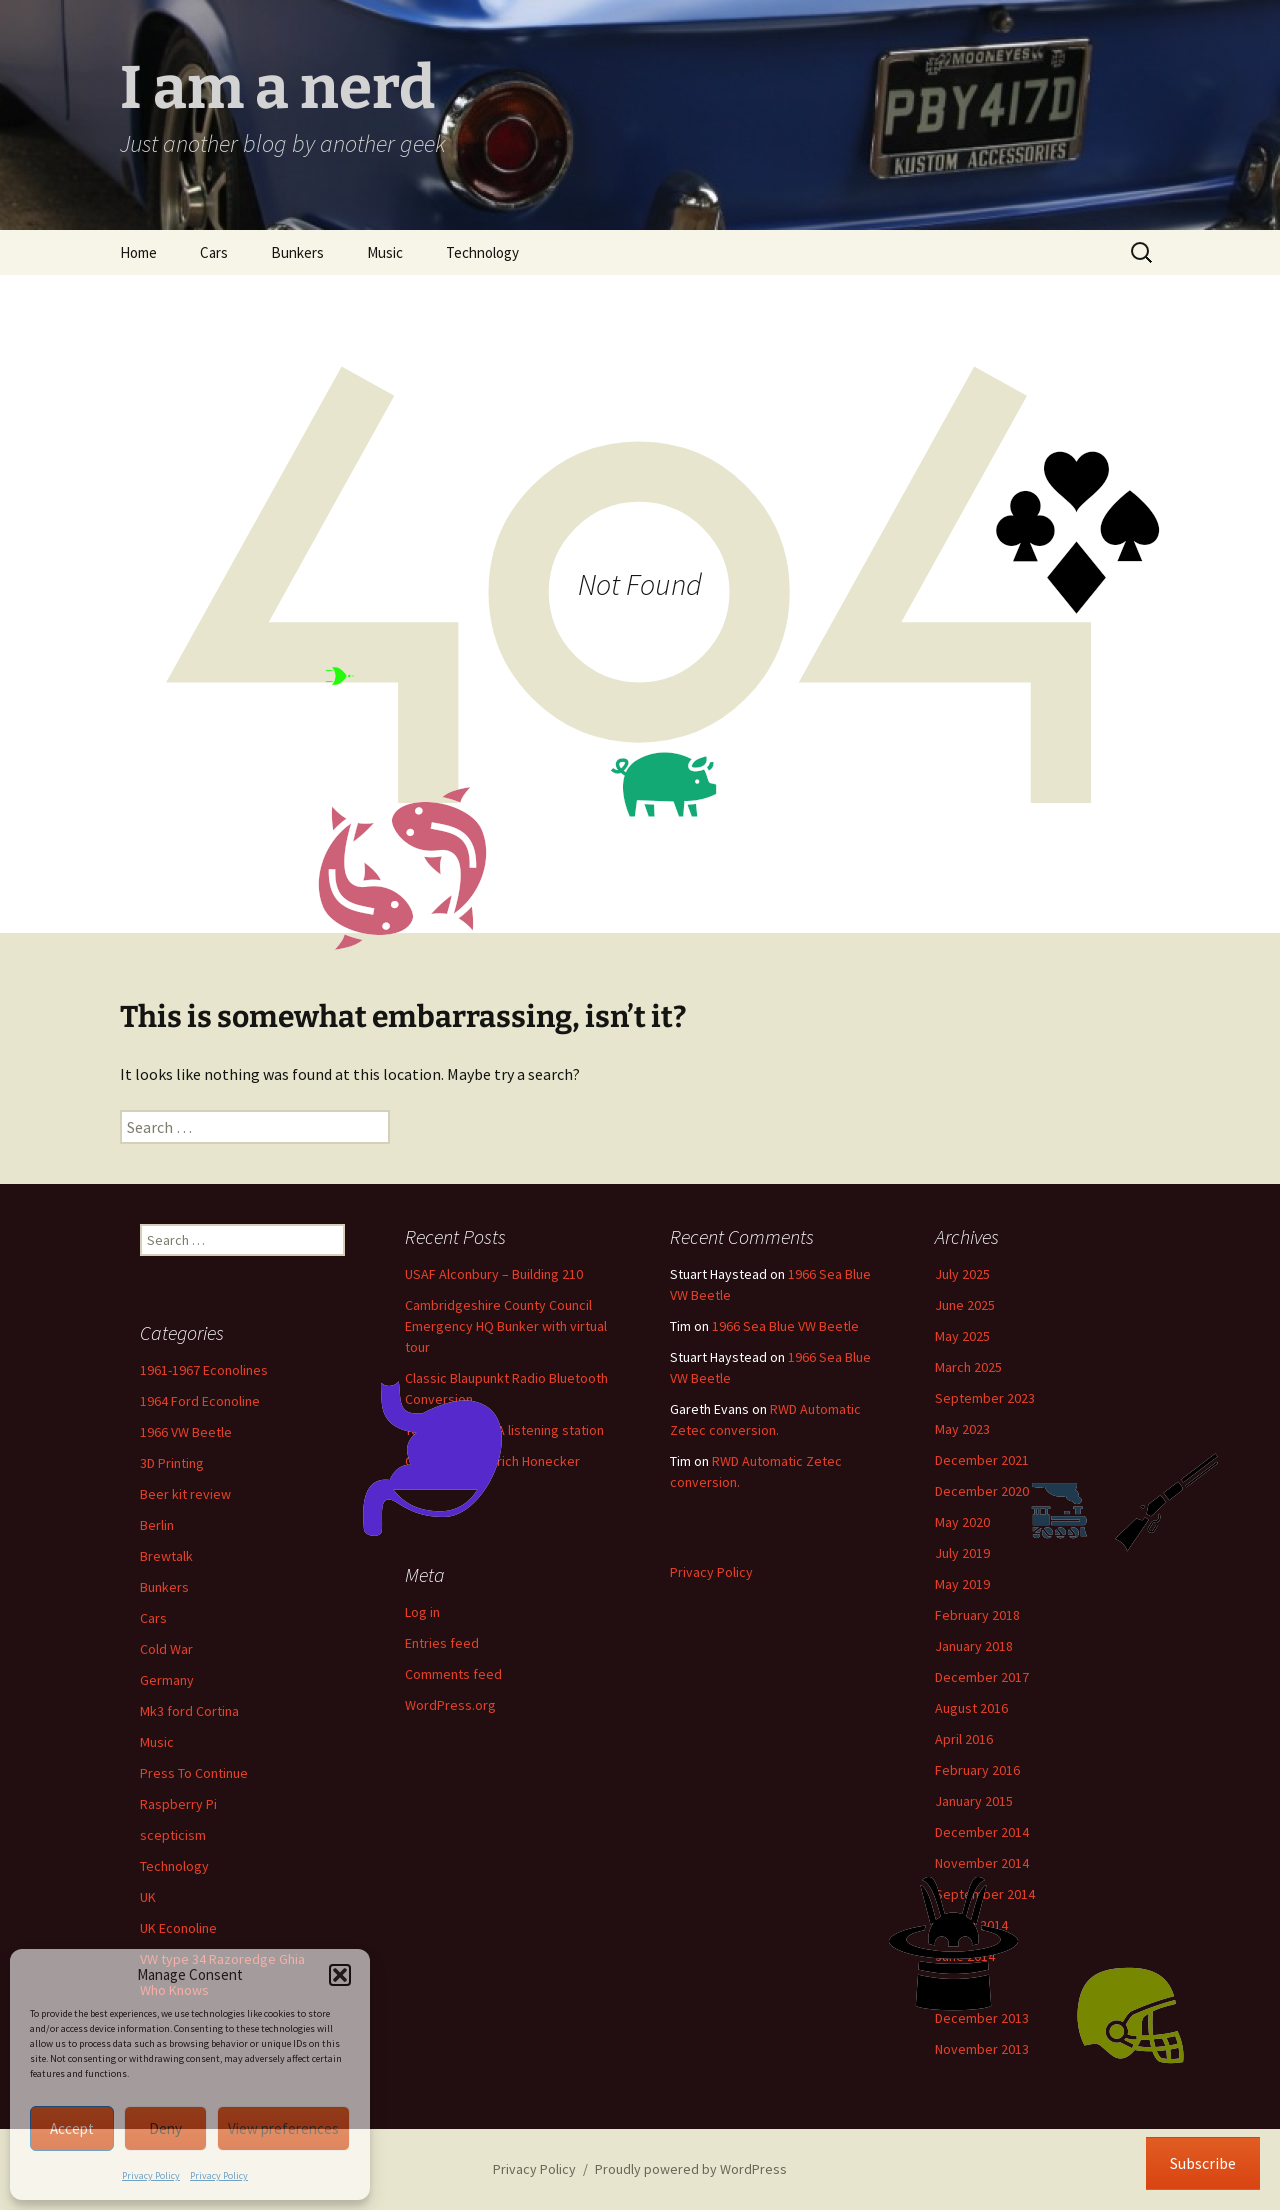 The height and width of the screenshot is (2210, 1280). What do you see at coordinates (953, 1943) in the screenshot?
I see `access magic or special effects features` at bounding box center [953, 1943].